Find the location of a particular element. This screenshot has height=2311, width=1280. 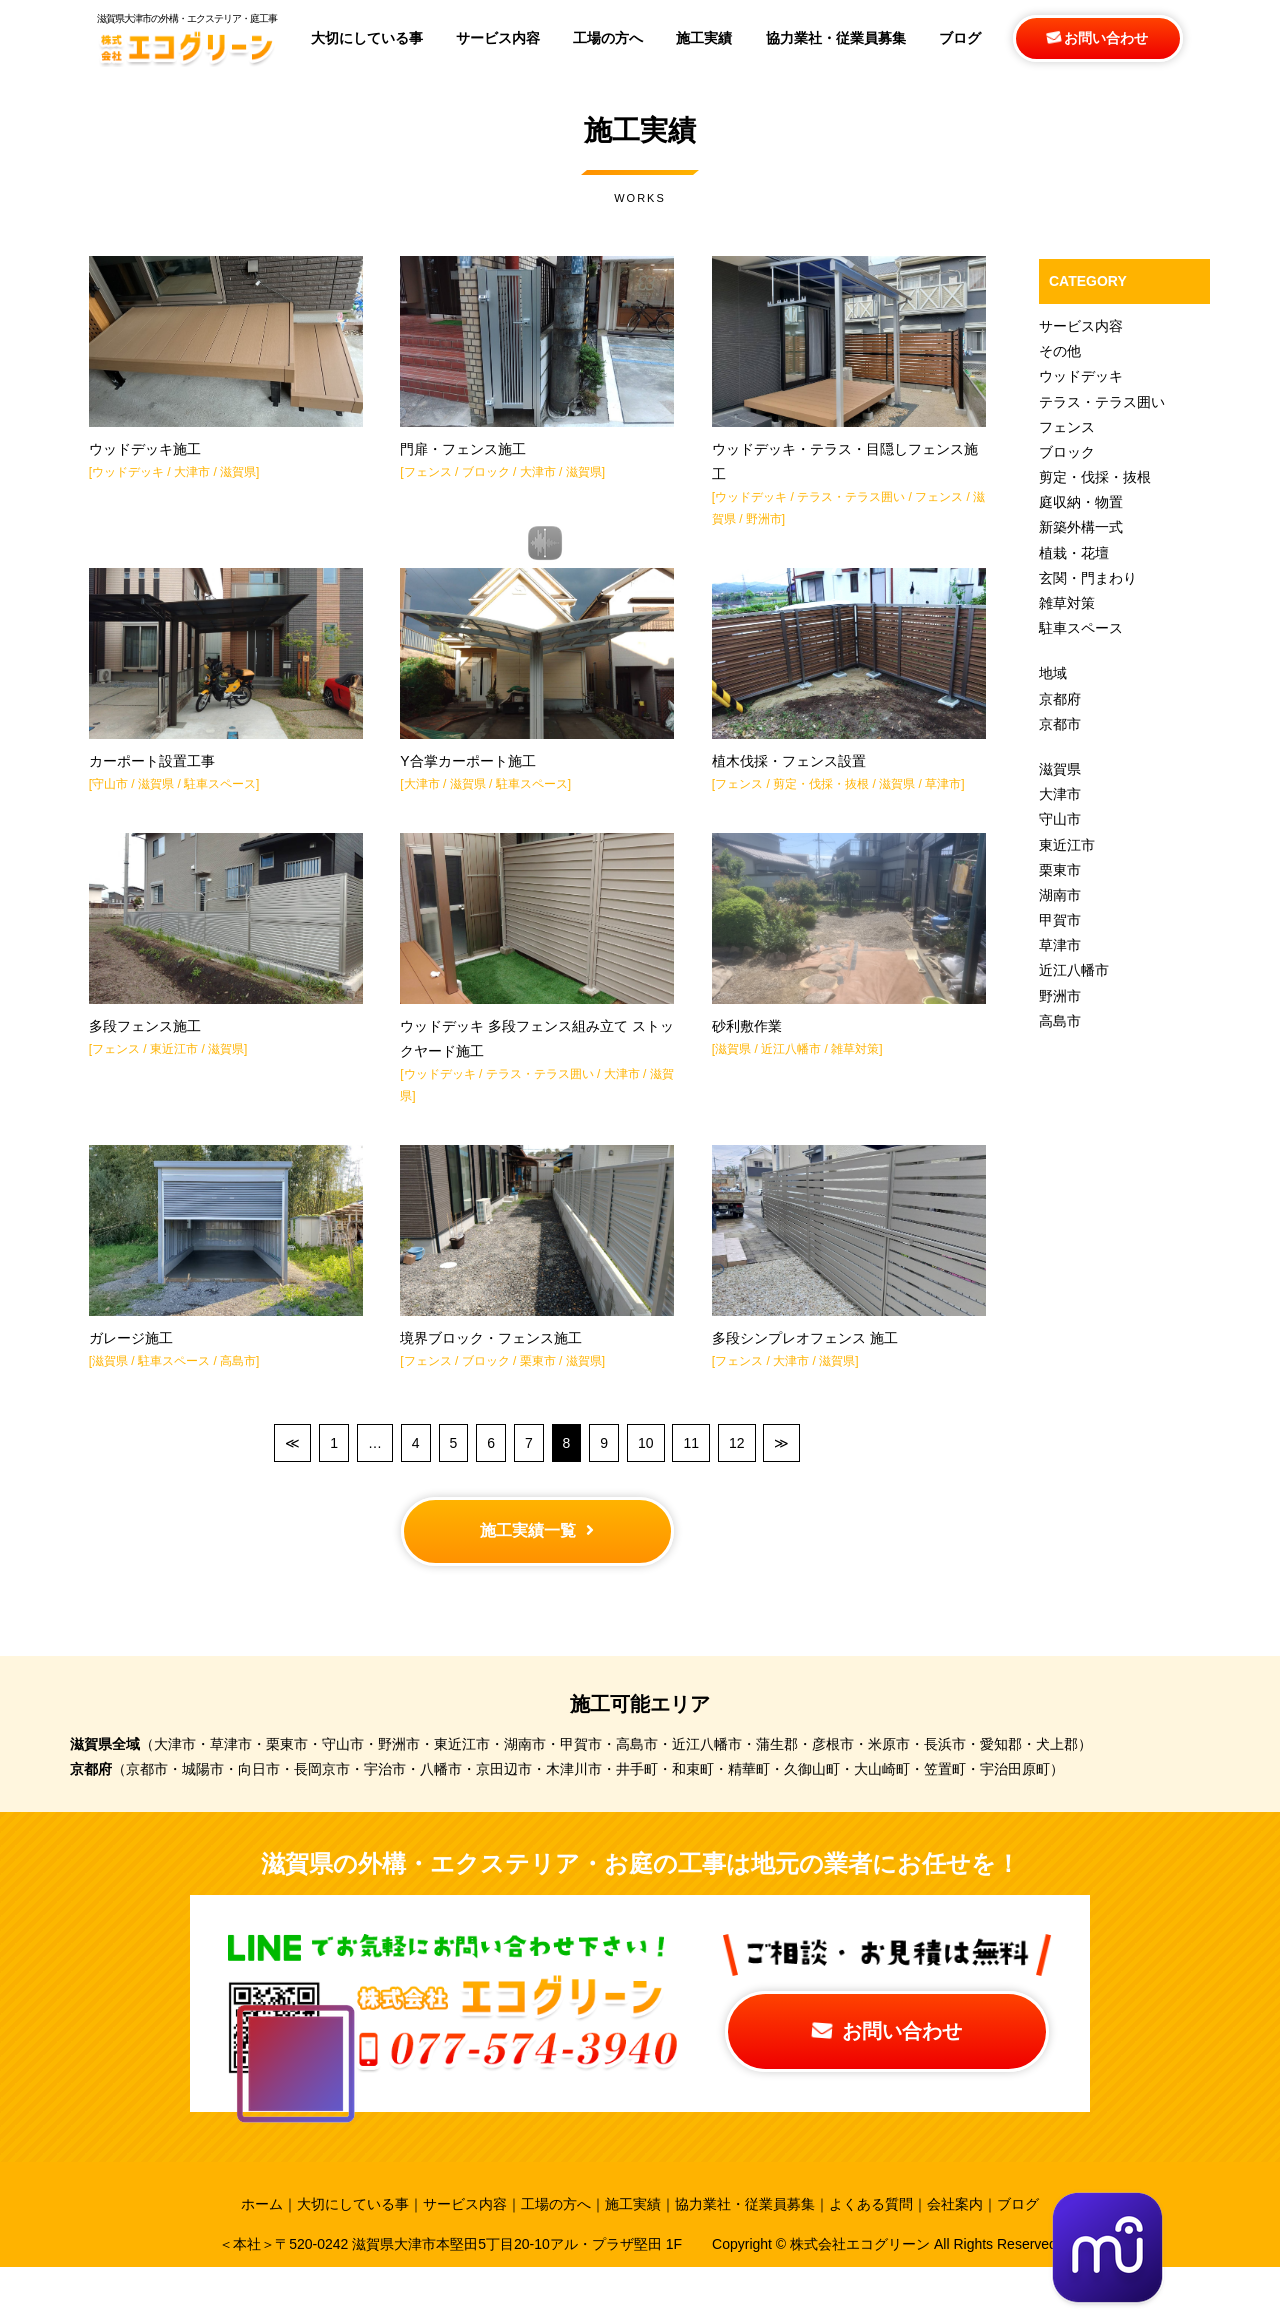

open the voice memos app to record or play audio is located at coordinates (545, 543).